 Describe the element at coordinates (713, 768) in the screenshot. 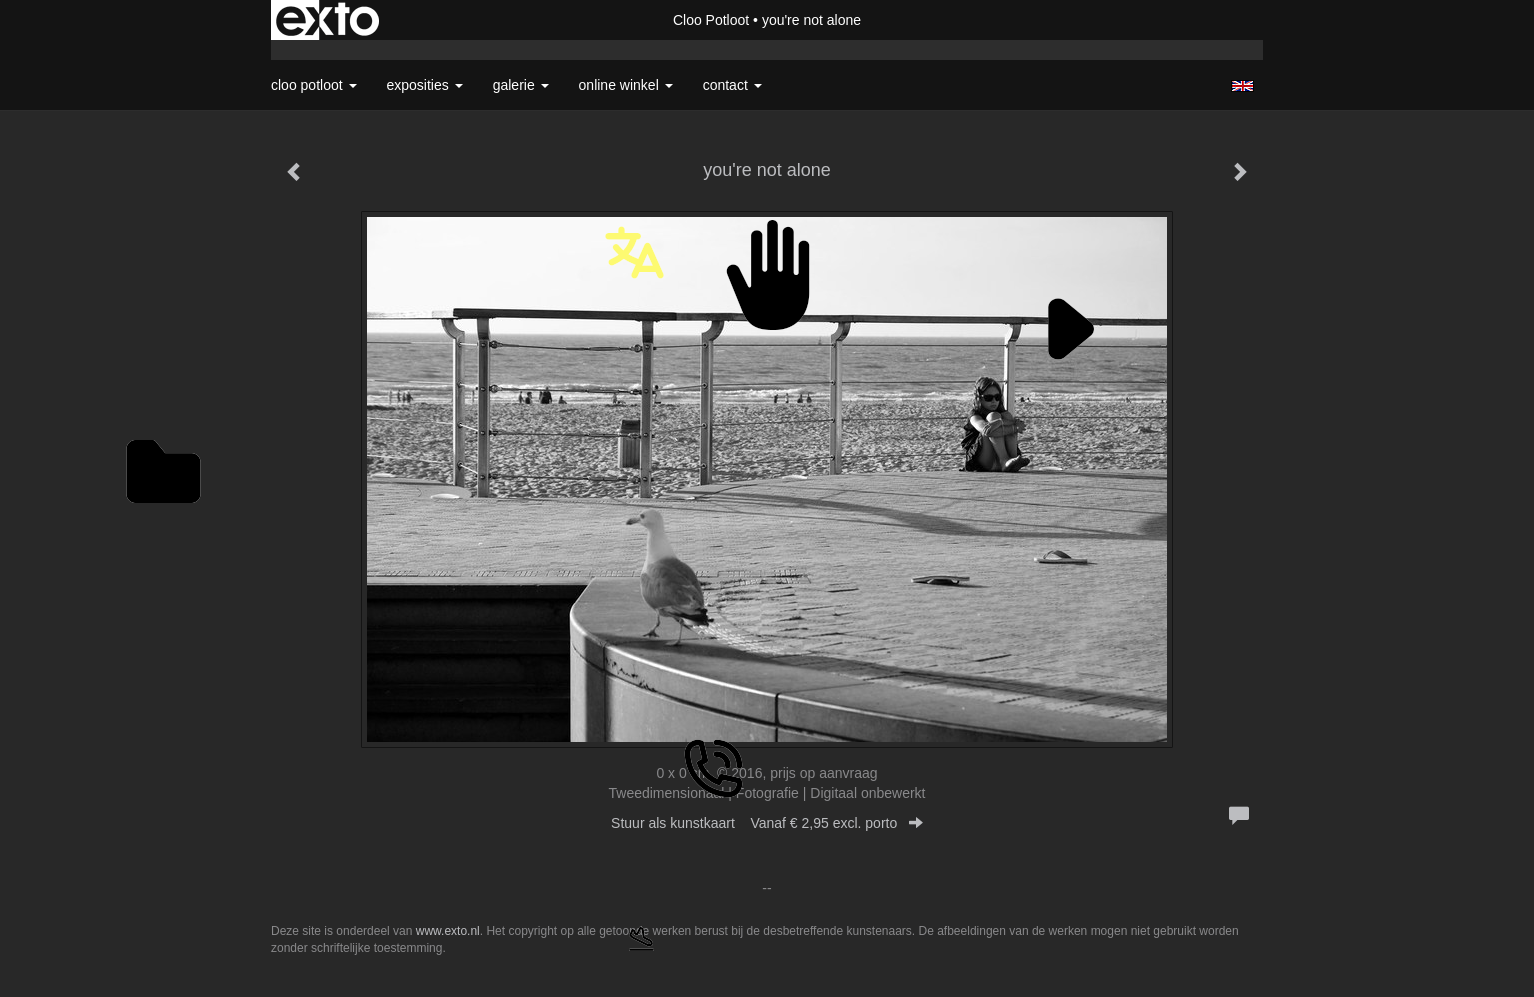

I see `make a phone call` at that location.